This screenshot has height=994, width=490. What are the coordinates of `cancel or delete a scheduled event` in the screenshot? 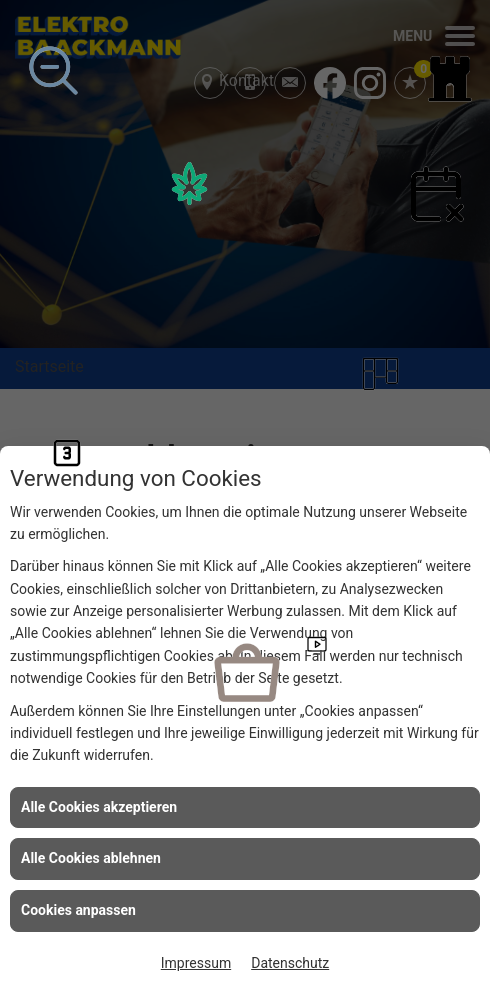 It's located at (436, 194).